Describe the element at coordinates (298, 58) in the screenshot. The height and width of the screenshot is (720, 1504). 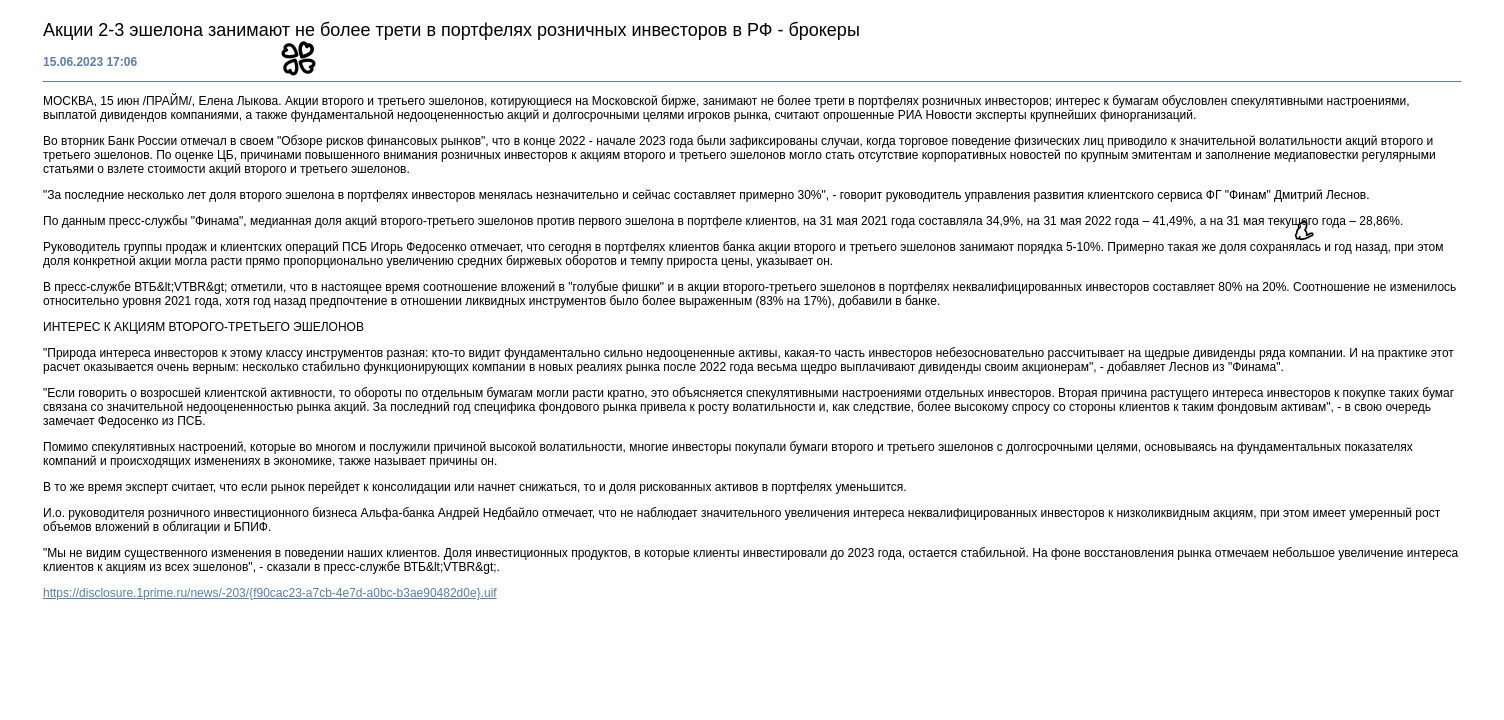
I see `link to 4chan website or community` at that location.